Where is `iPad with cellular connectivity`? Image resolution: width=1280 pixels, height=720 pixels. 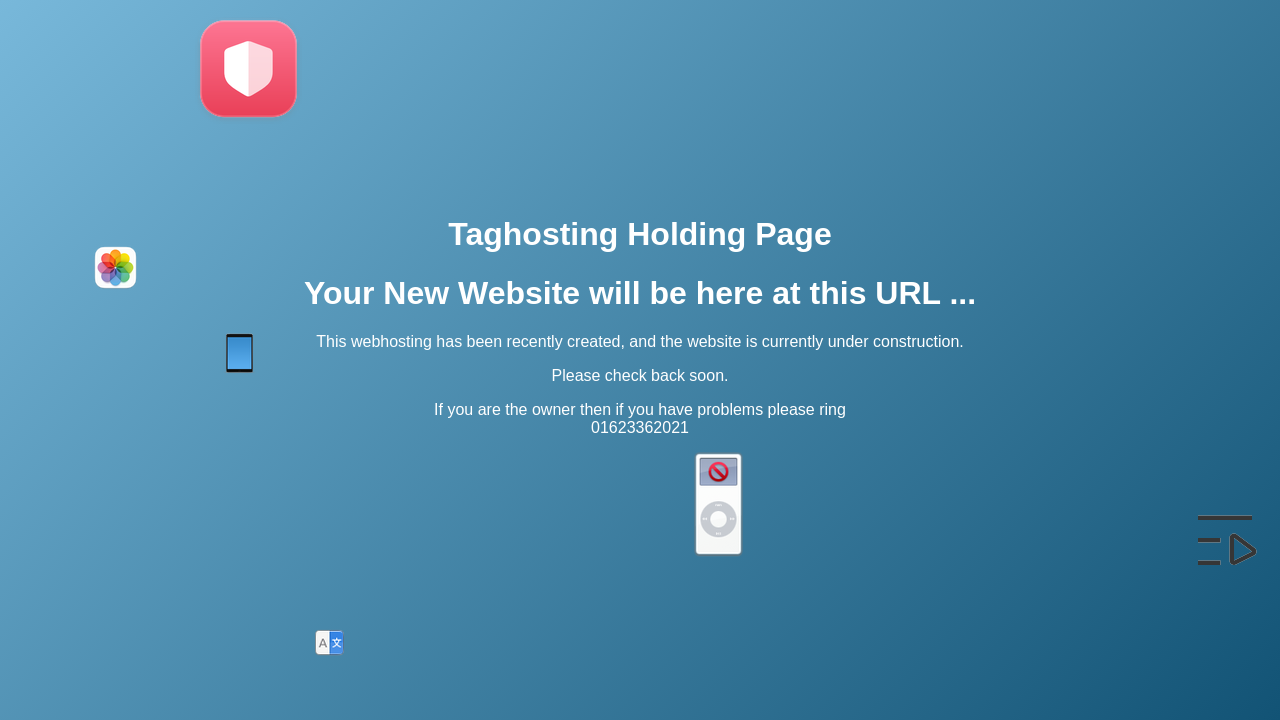 iPad with cellular connectivity is located at coordinates (239, 353).